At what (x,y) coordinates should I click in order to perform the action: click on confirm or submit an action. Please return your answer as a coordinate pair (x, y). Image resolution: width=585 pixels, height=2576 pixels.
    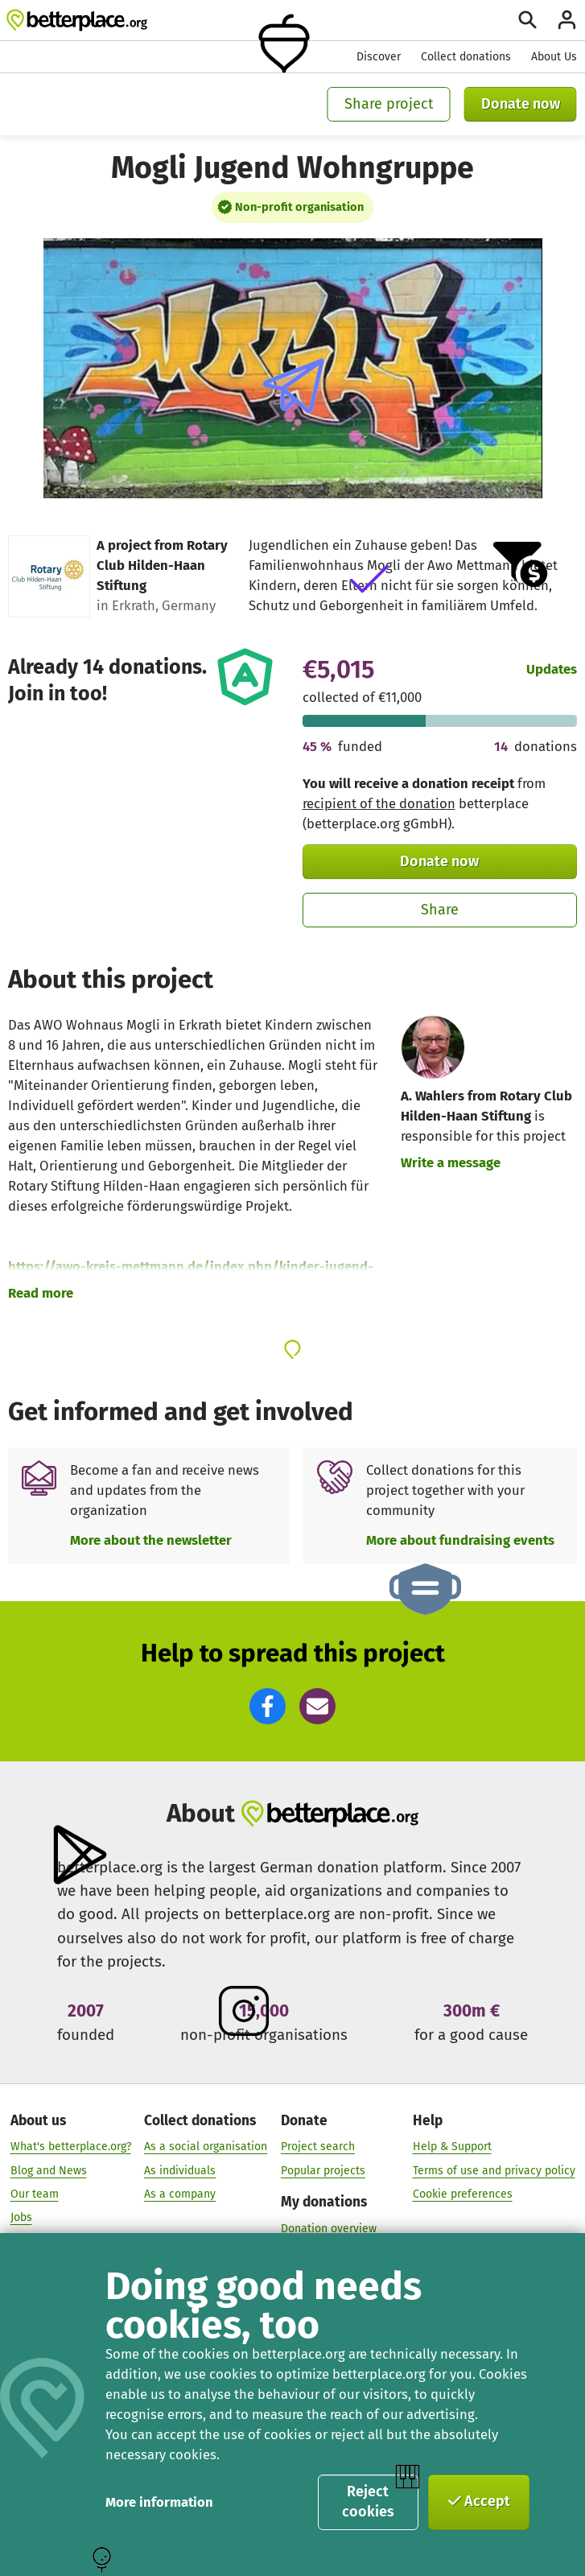
    Looking at the image, I should click on (369, 577).